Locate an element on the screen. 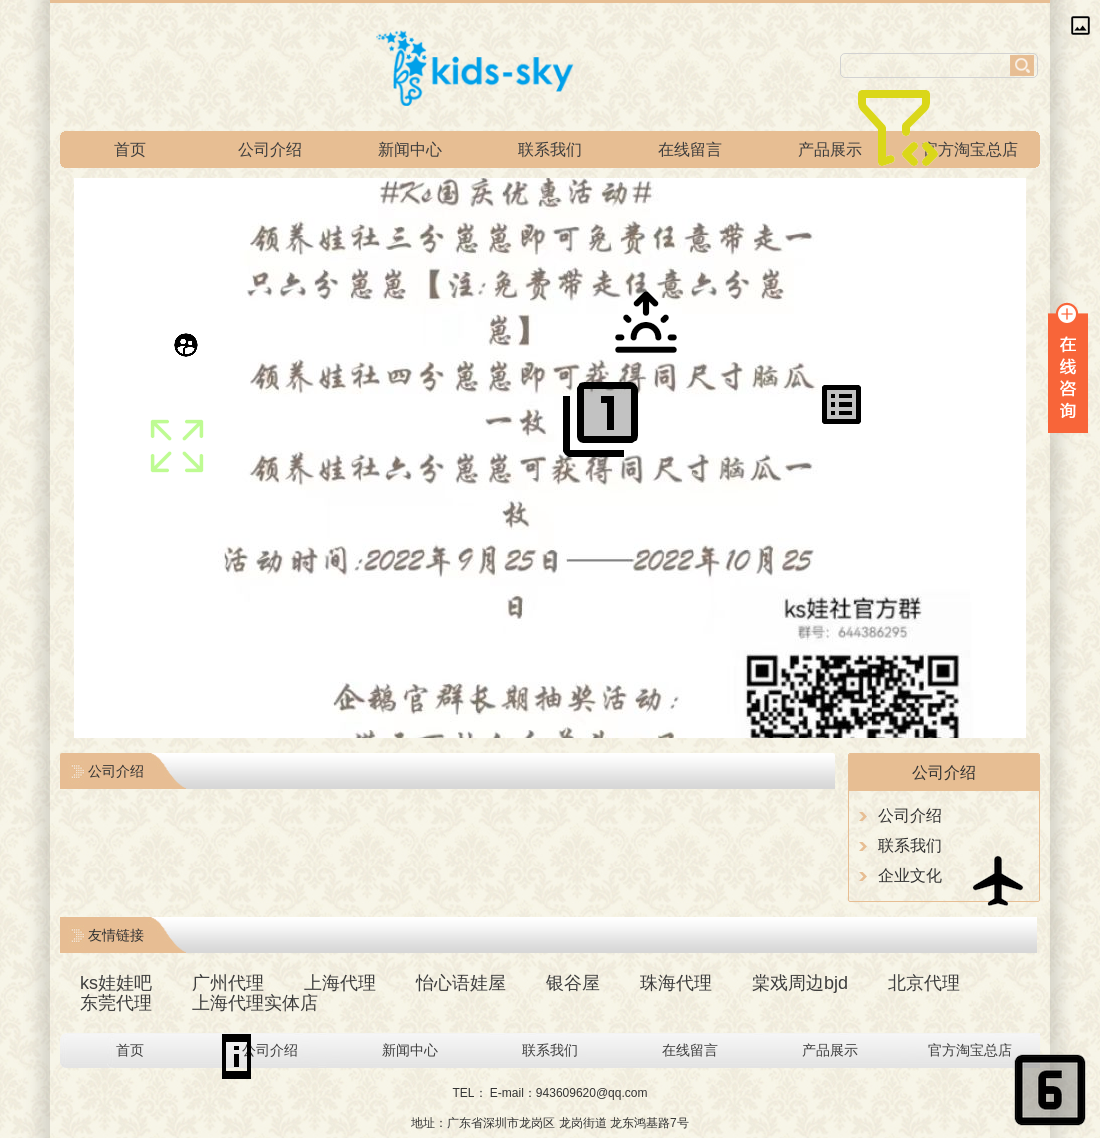  view supervised or child accounts is located at coordinates (186, 345).